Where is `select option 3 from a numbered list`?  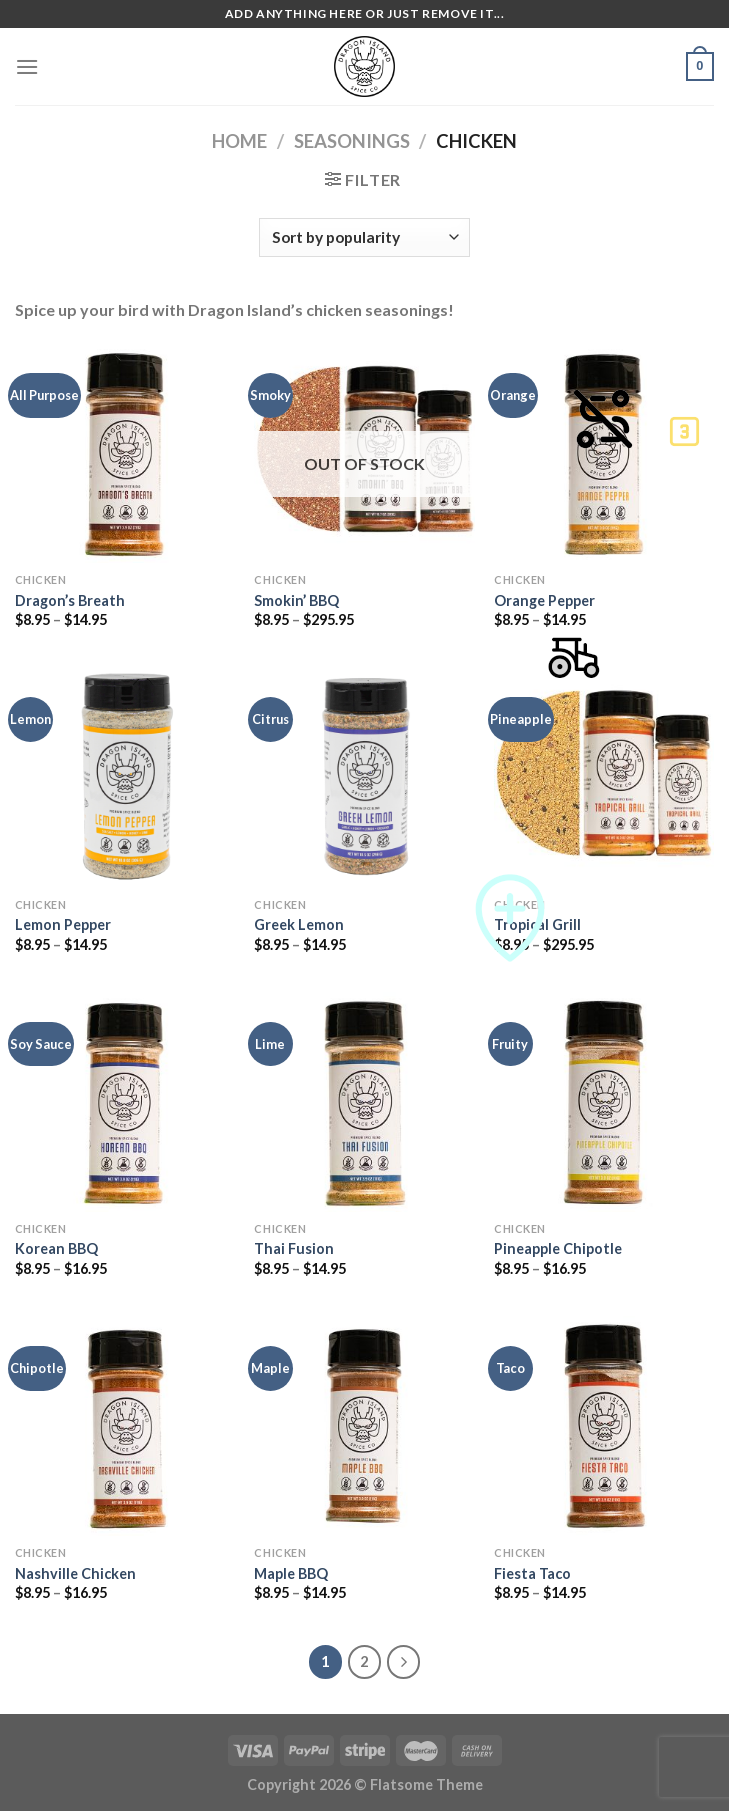
select option 3 from a numbered list is located at coordinates (684, 431).